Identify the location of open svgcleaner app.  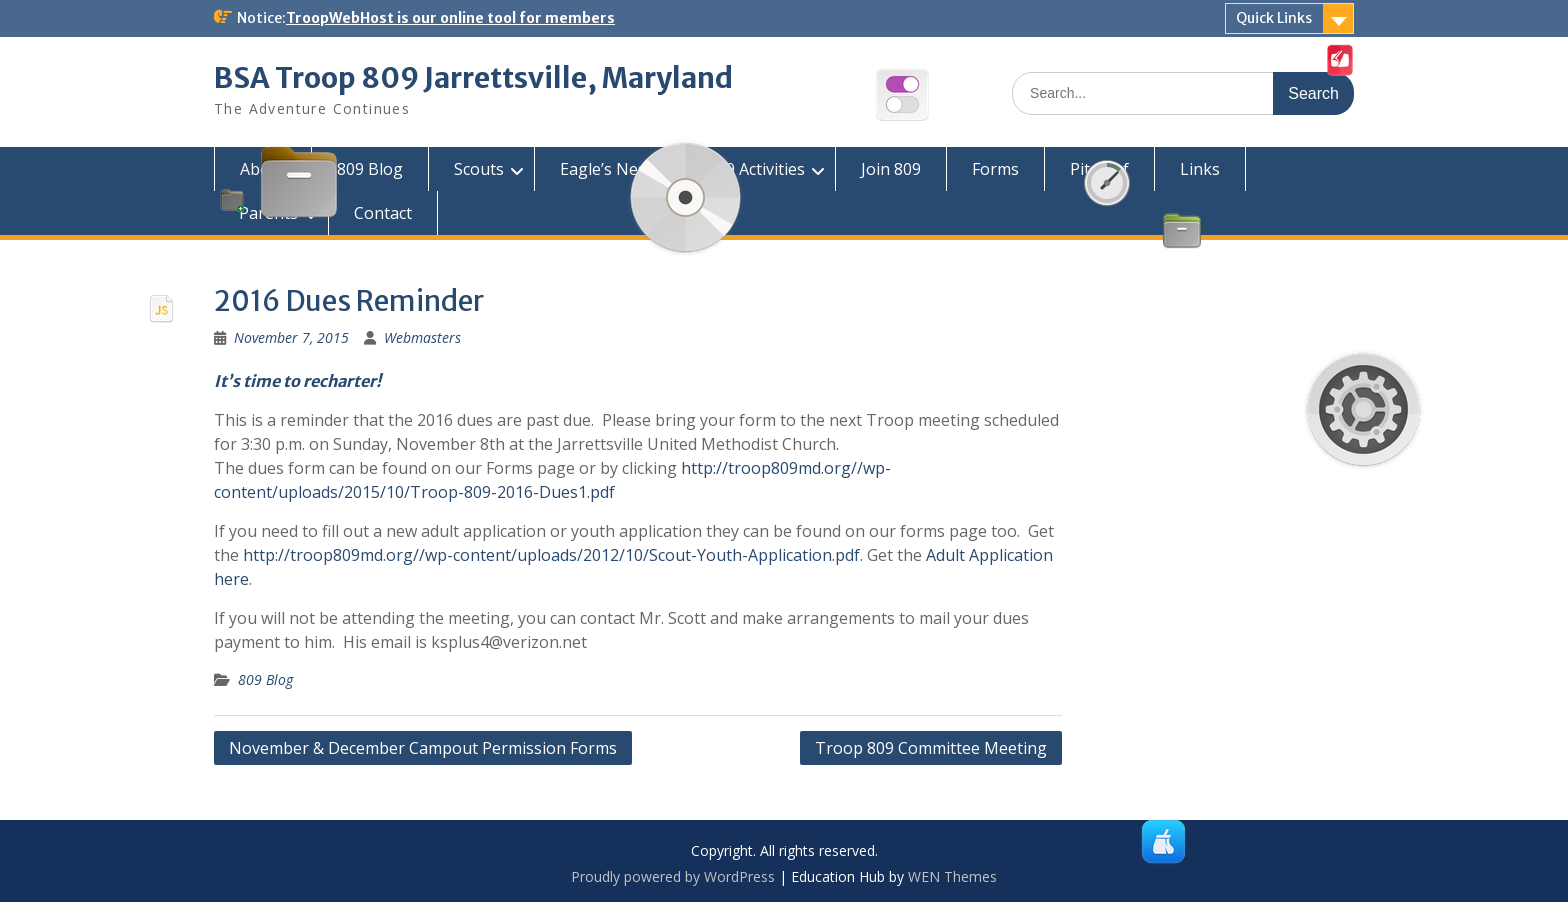
(1163, 841).